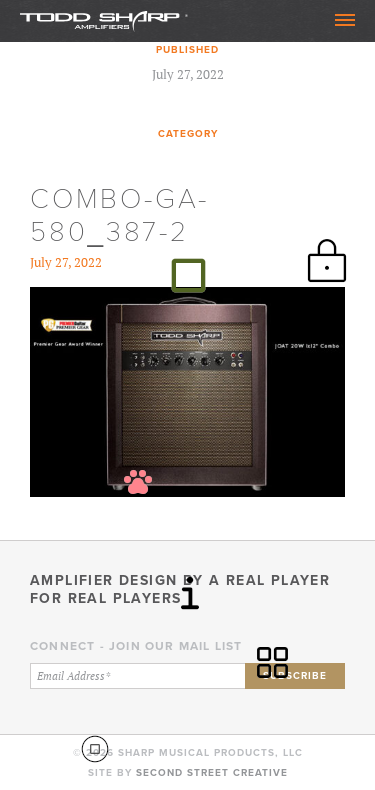 The width and height of the screenshot is (375, 790). I want to click on view more information or details, so click(190, 593).